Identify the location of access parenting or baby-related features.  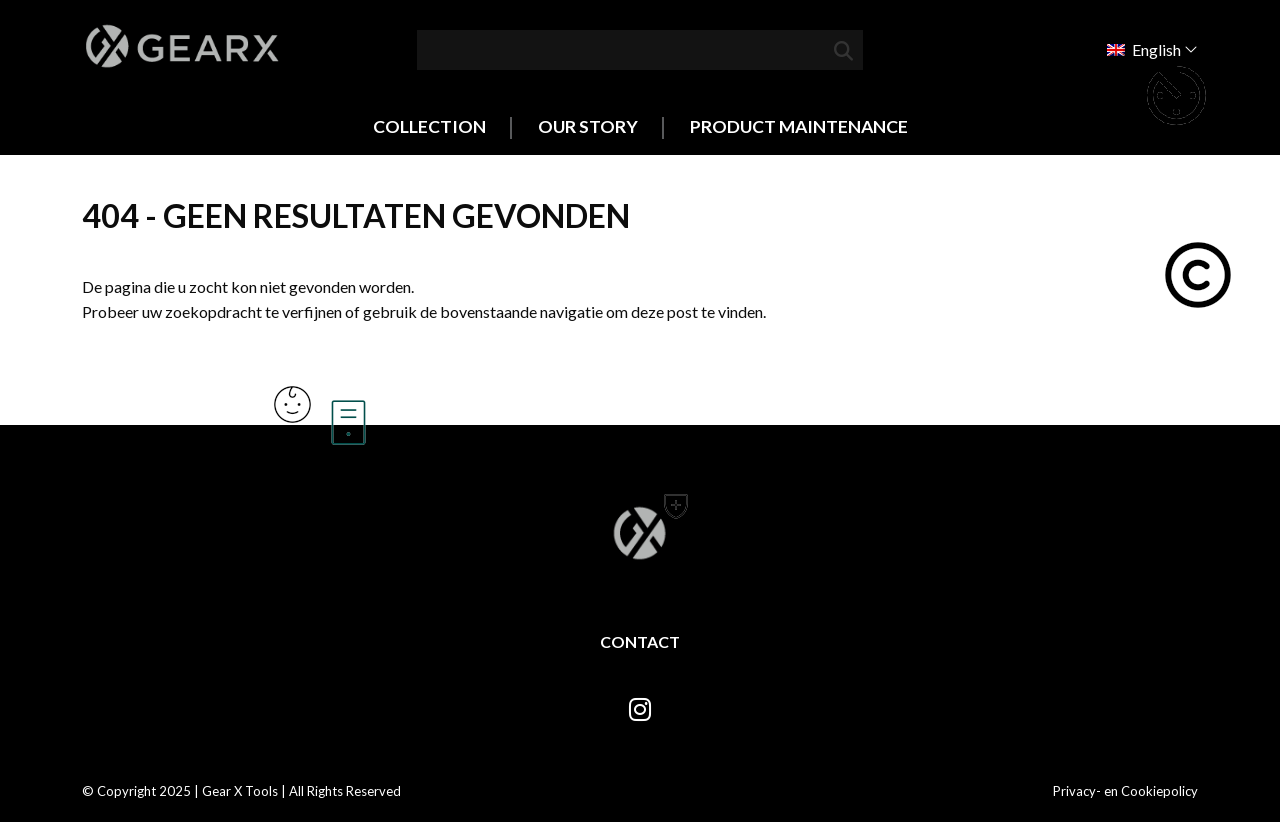
(292, 404).